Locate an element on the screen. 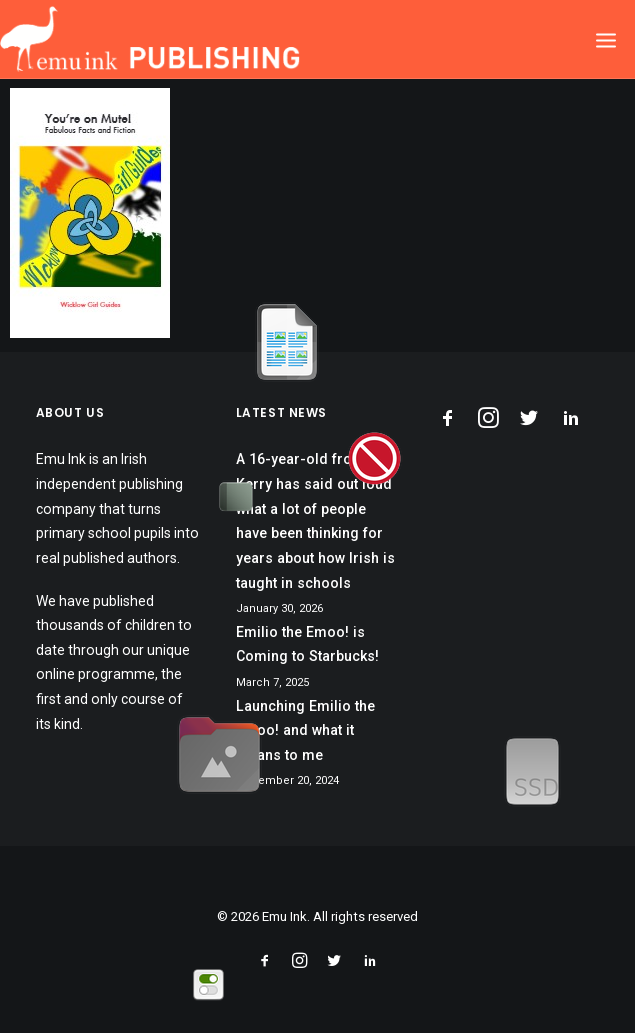 The height and width of the screenshot is (1033, 635). delete selected email message is located at coordinates (374, 458).